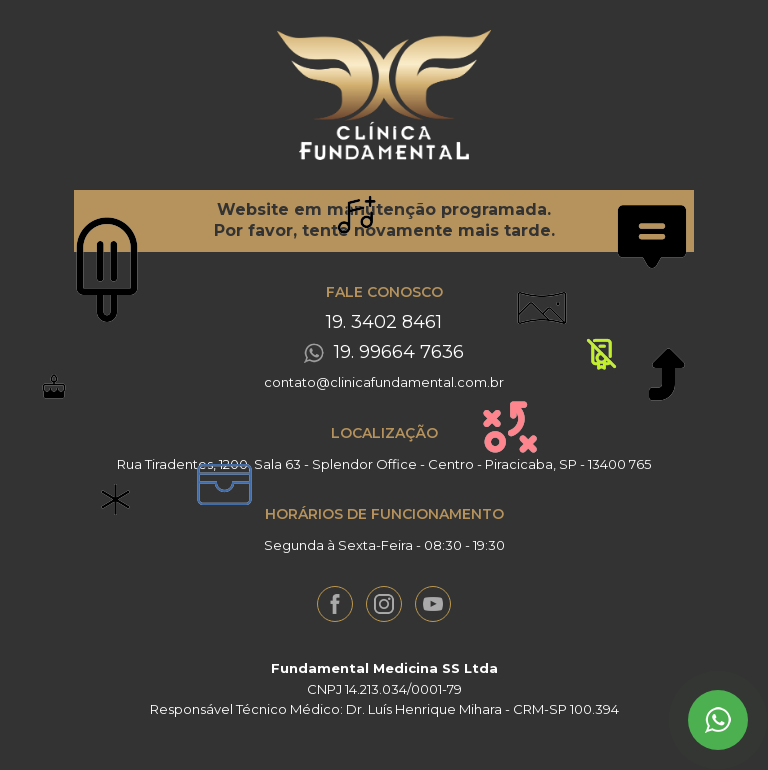  What do you see at coordinates (115, 499) in the screenshot?
I see `indicates a required field in a form` at bounding box center [115, 499].